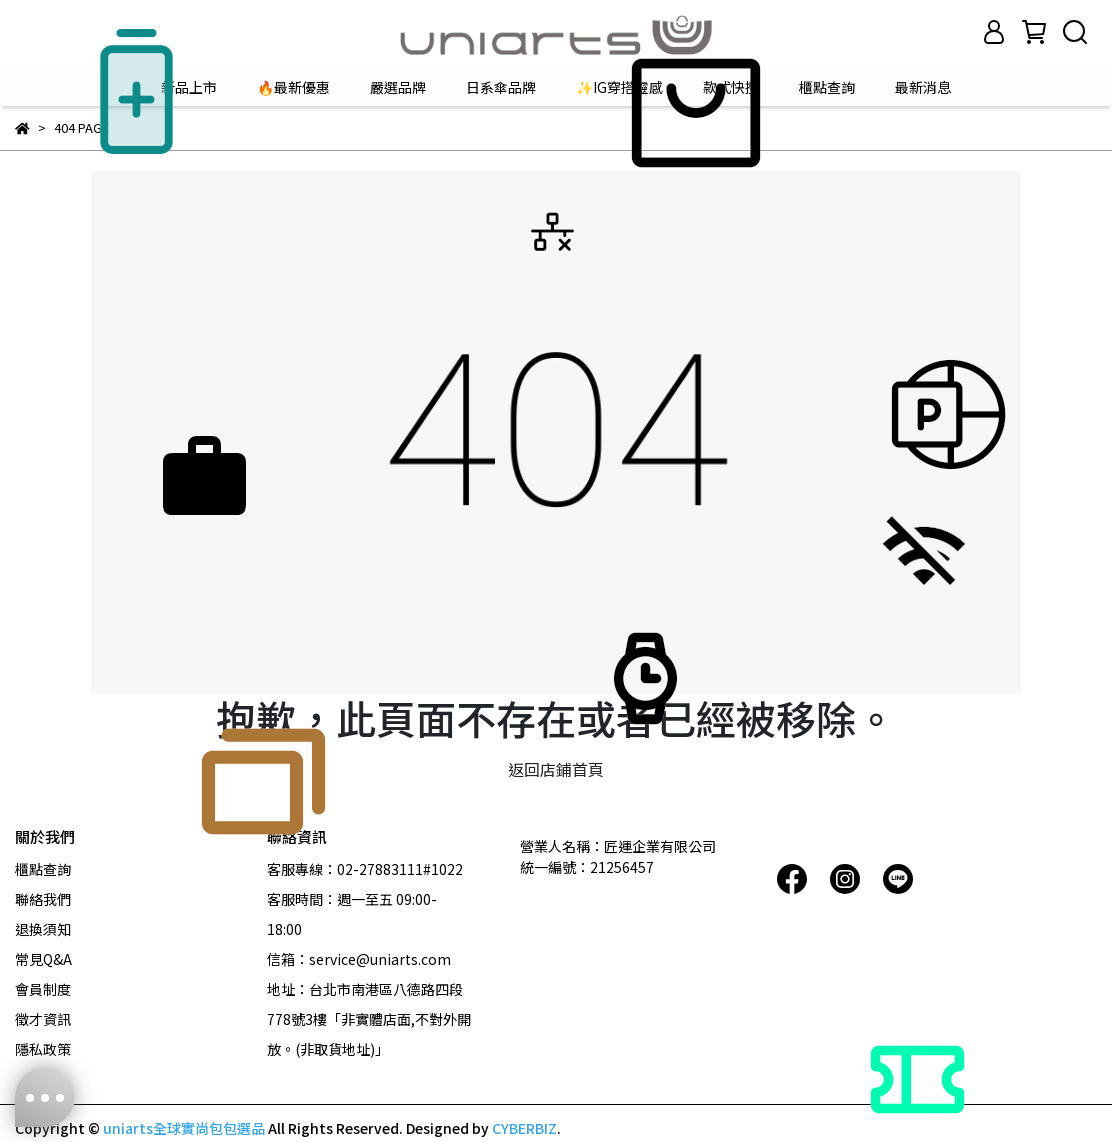  What do you see at coordinates (136, 93) in the screenshot?
I see `add or enable battery saver mode` at bounding box center [136, 93].